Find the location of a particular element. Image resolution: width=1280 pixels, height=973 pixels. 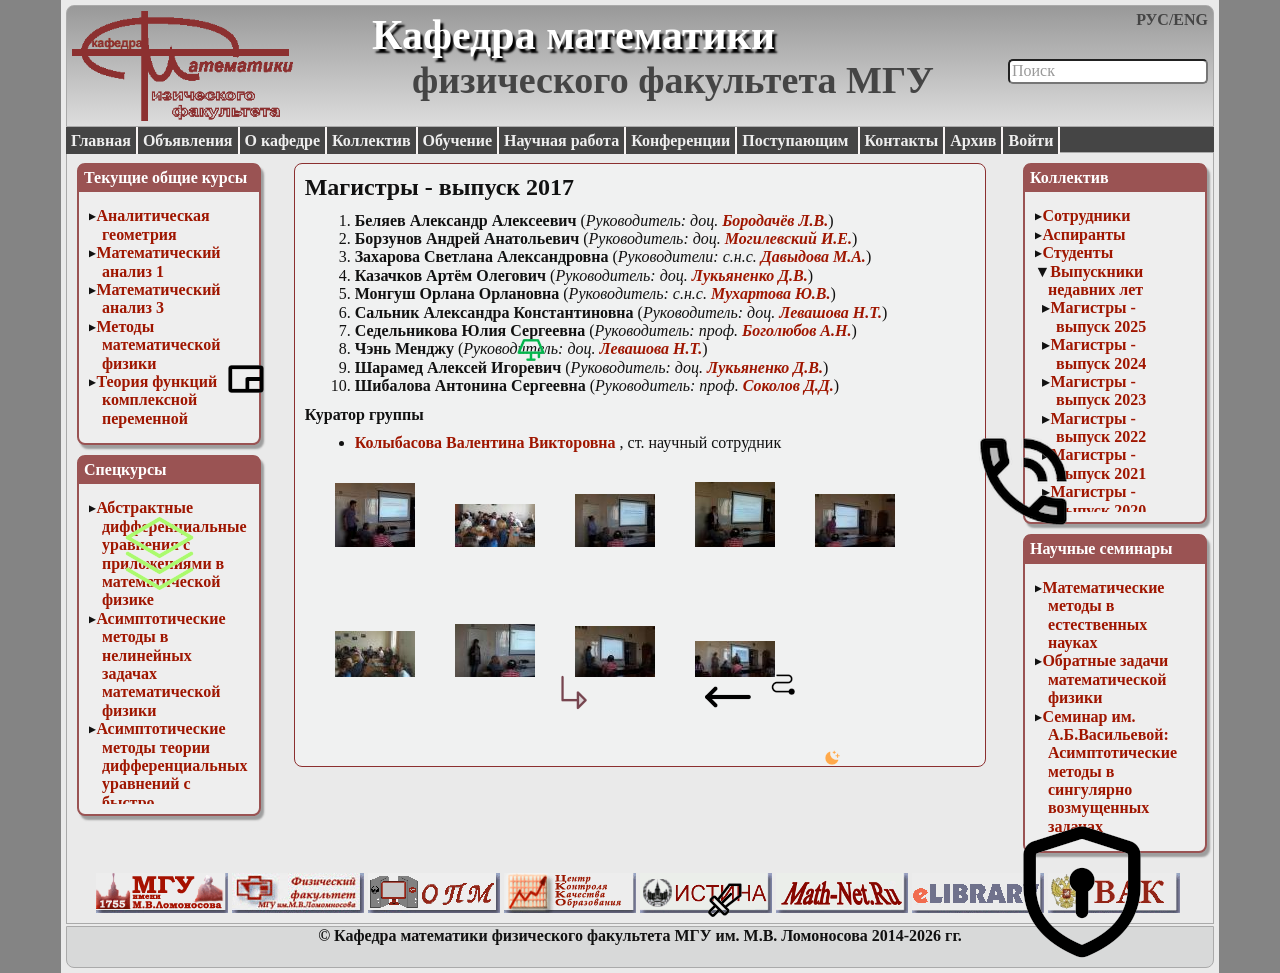

move item to the left is located at coordinates (728, 697).